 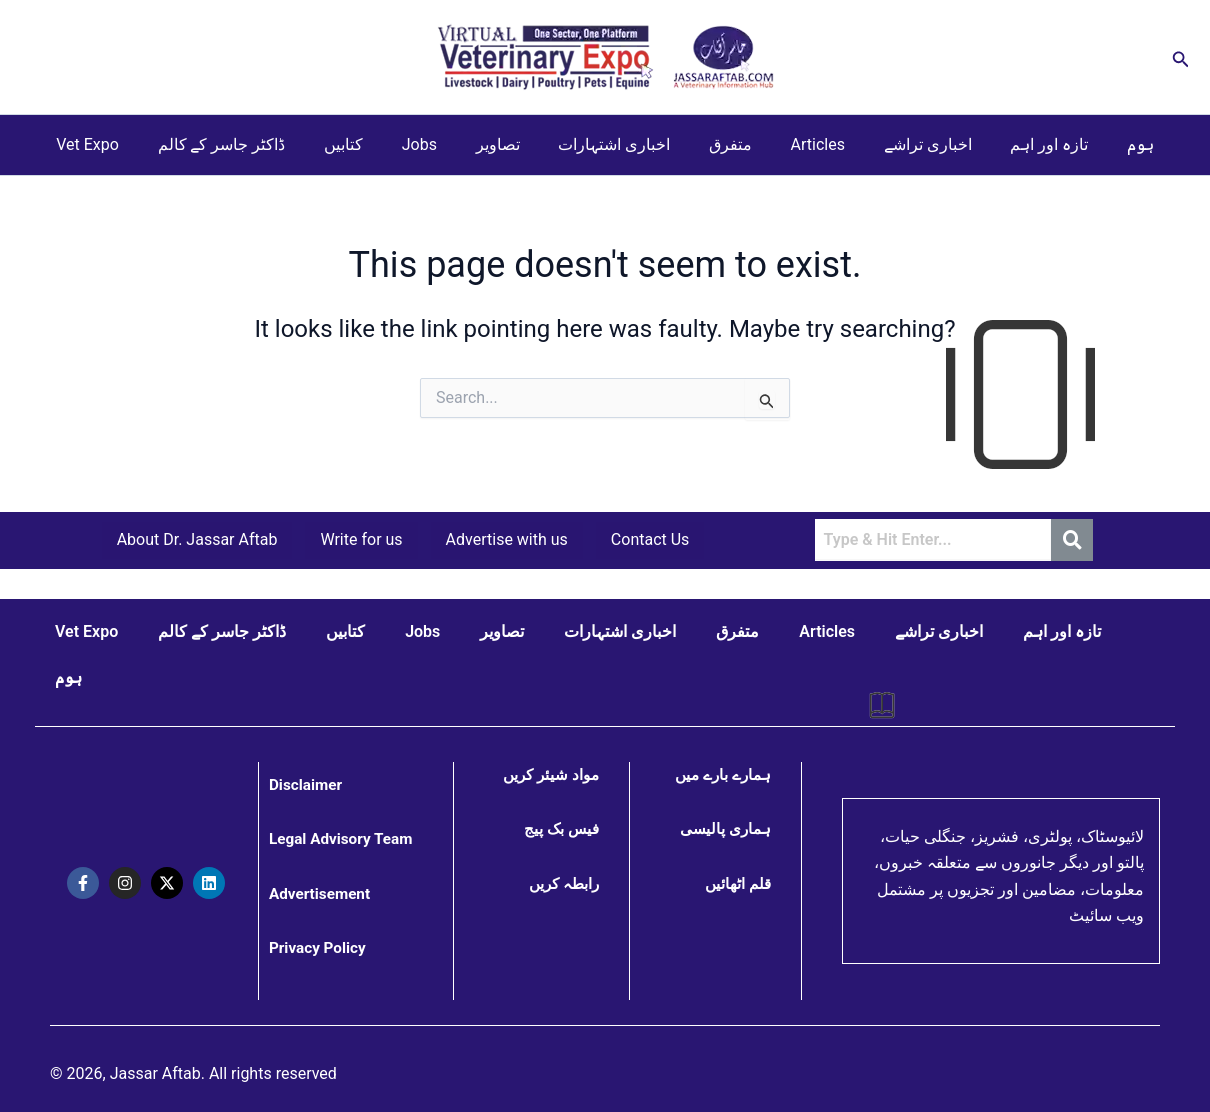 What do you see at coordinates (883, 705) in the screenshot?
I see `open the dictionary app` at bounding box center [883, 705].